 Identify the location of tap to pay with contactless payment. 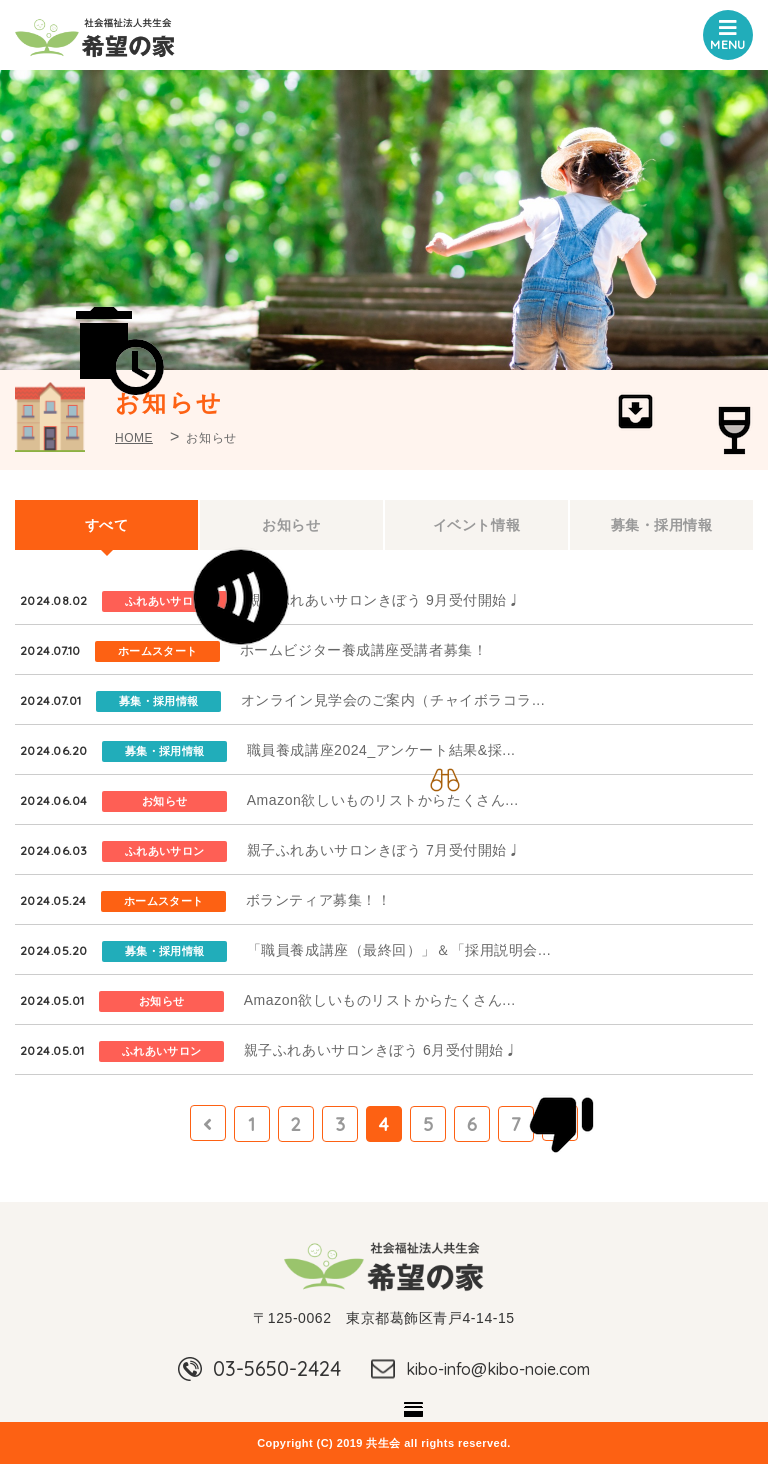
(241, 597).